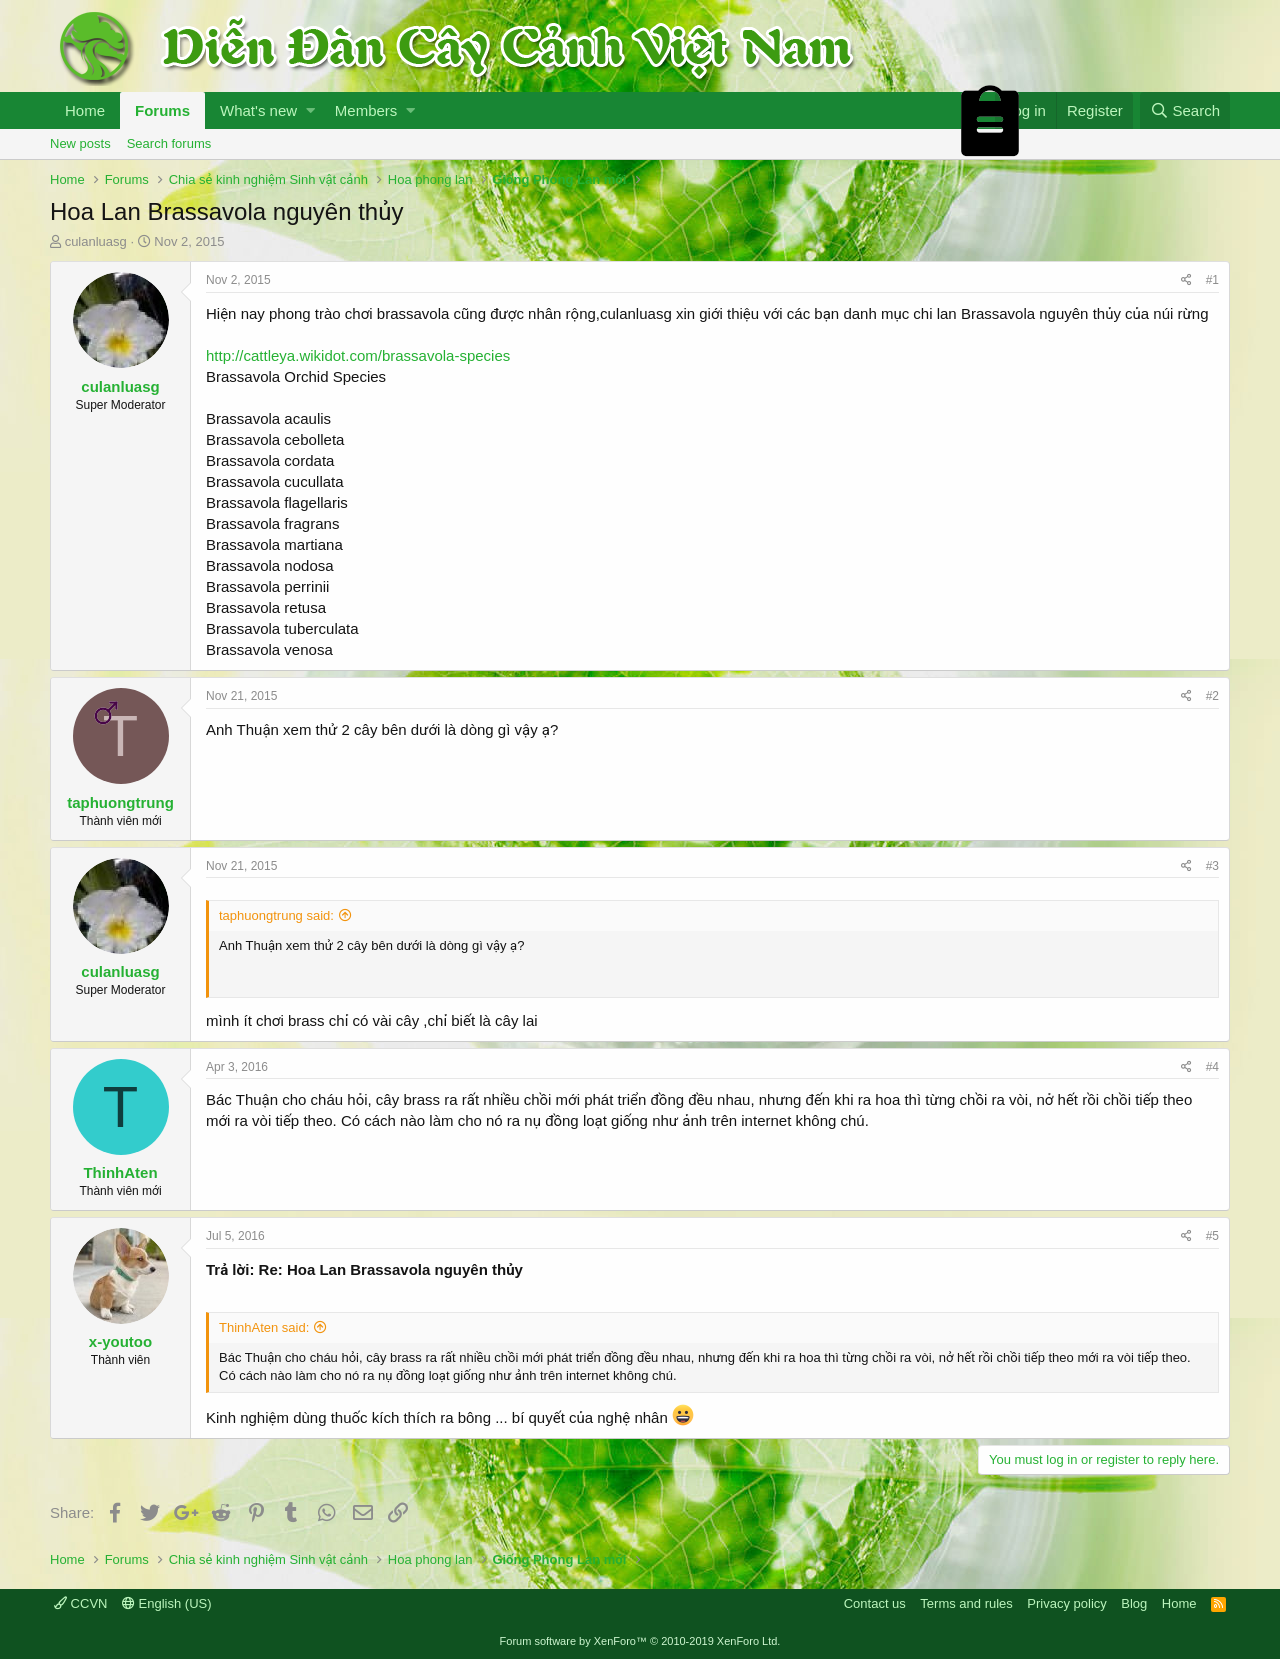  I want to click on view clipboard contents, so click(990, 122).